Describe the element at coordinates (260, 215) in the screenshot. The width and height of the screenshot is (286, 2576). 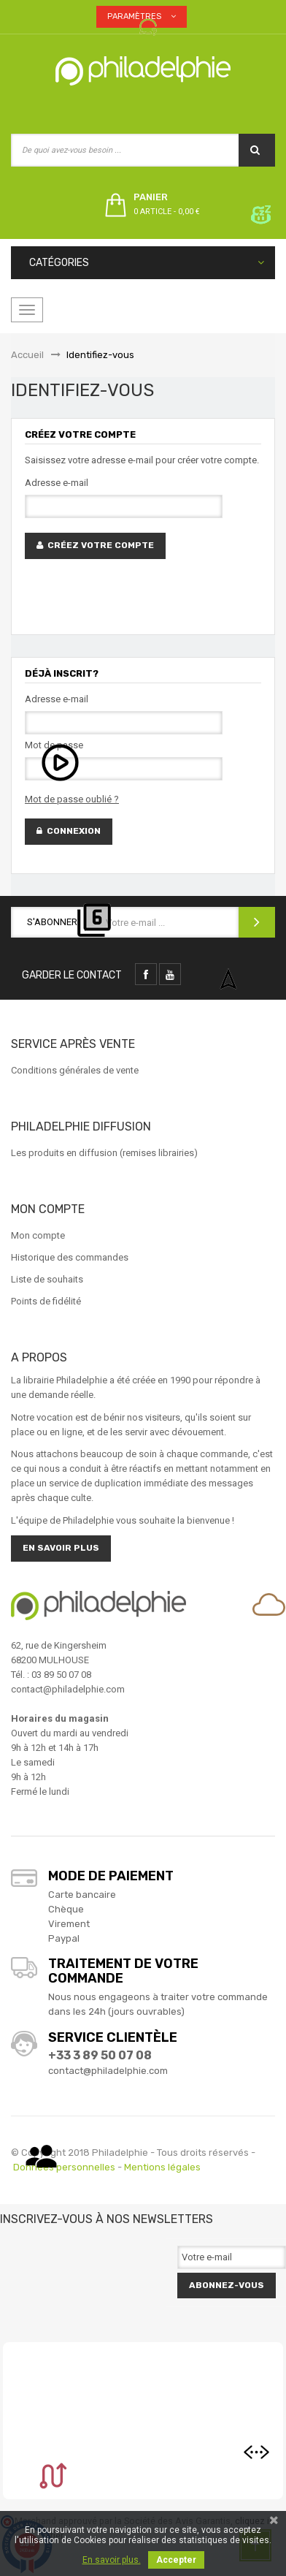
I see `temporarily disable github copilot suggestions` at that location.